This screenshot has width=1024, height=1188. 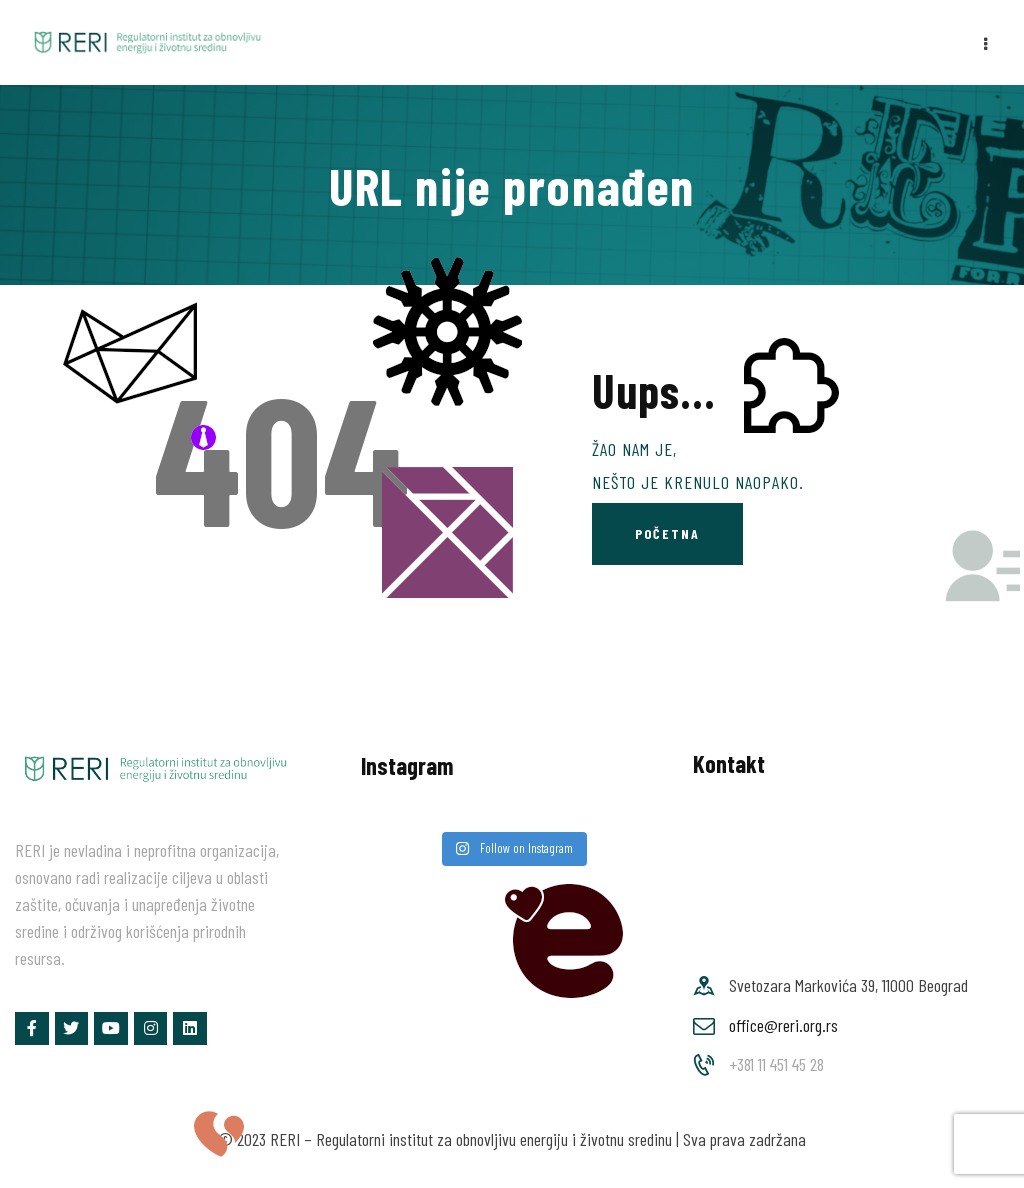 I want to click on open the ente app, so click(x=564, y=941).